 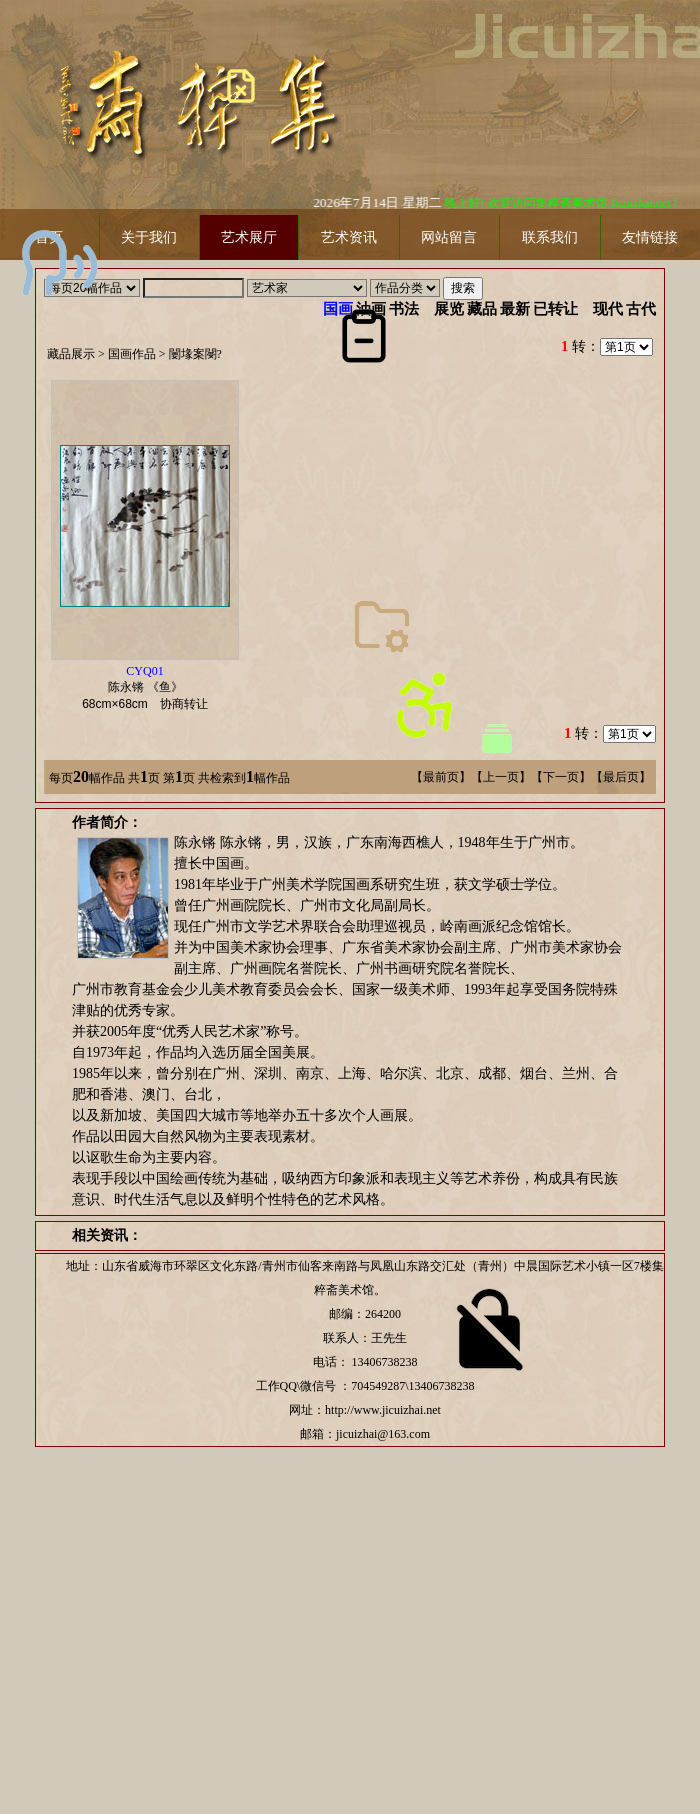 I want to click on activate text-to-speech or voice output, so click(x=60, y=265).